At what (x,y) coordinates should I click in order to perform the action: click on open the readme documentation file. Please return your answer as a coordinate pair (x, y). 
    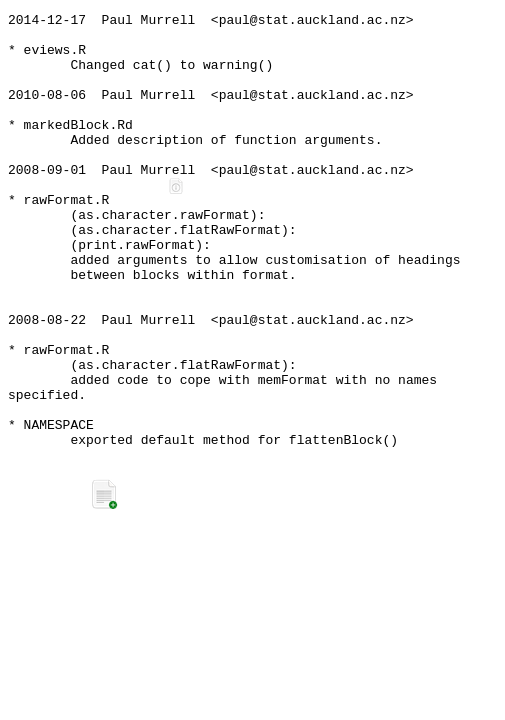
    Looking at the image, I should click on (176, 186).